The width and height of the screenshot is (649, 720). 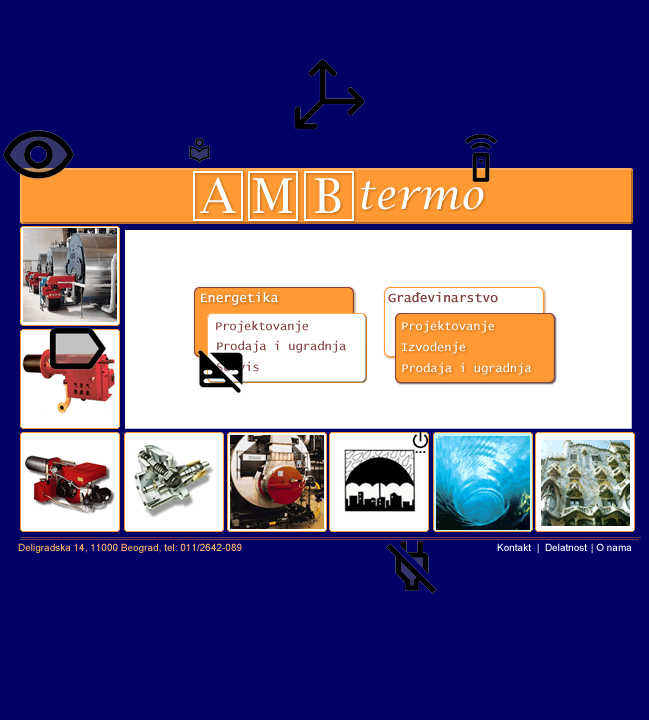 I want to click on turn off subtitles or closed captions, so click(x=221, y=370).